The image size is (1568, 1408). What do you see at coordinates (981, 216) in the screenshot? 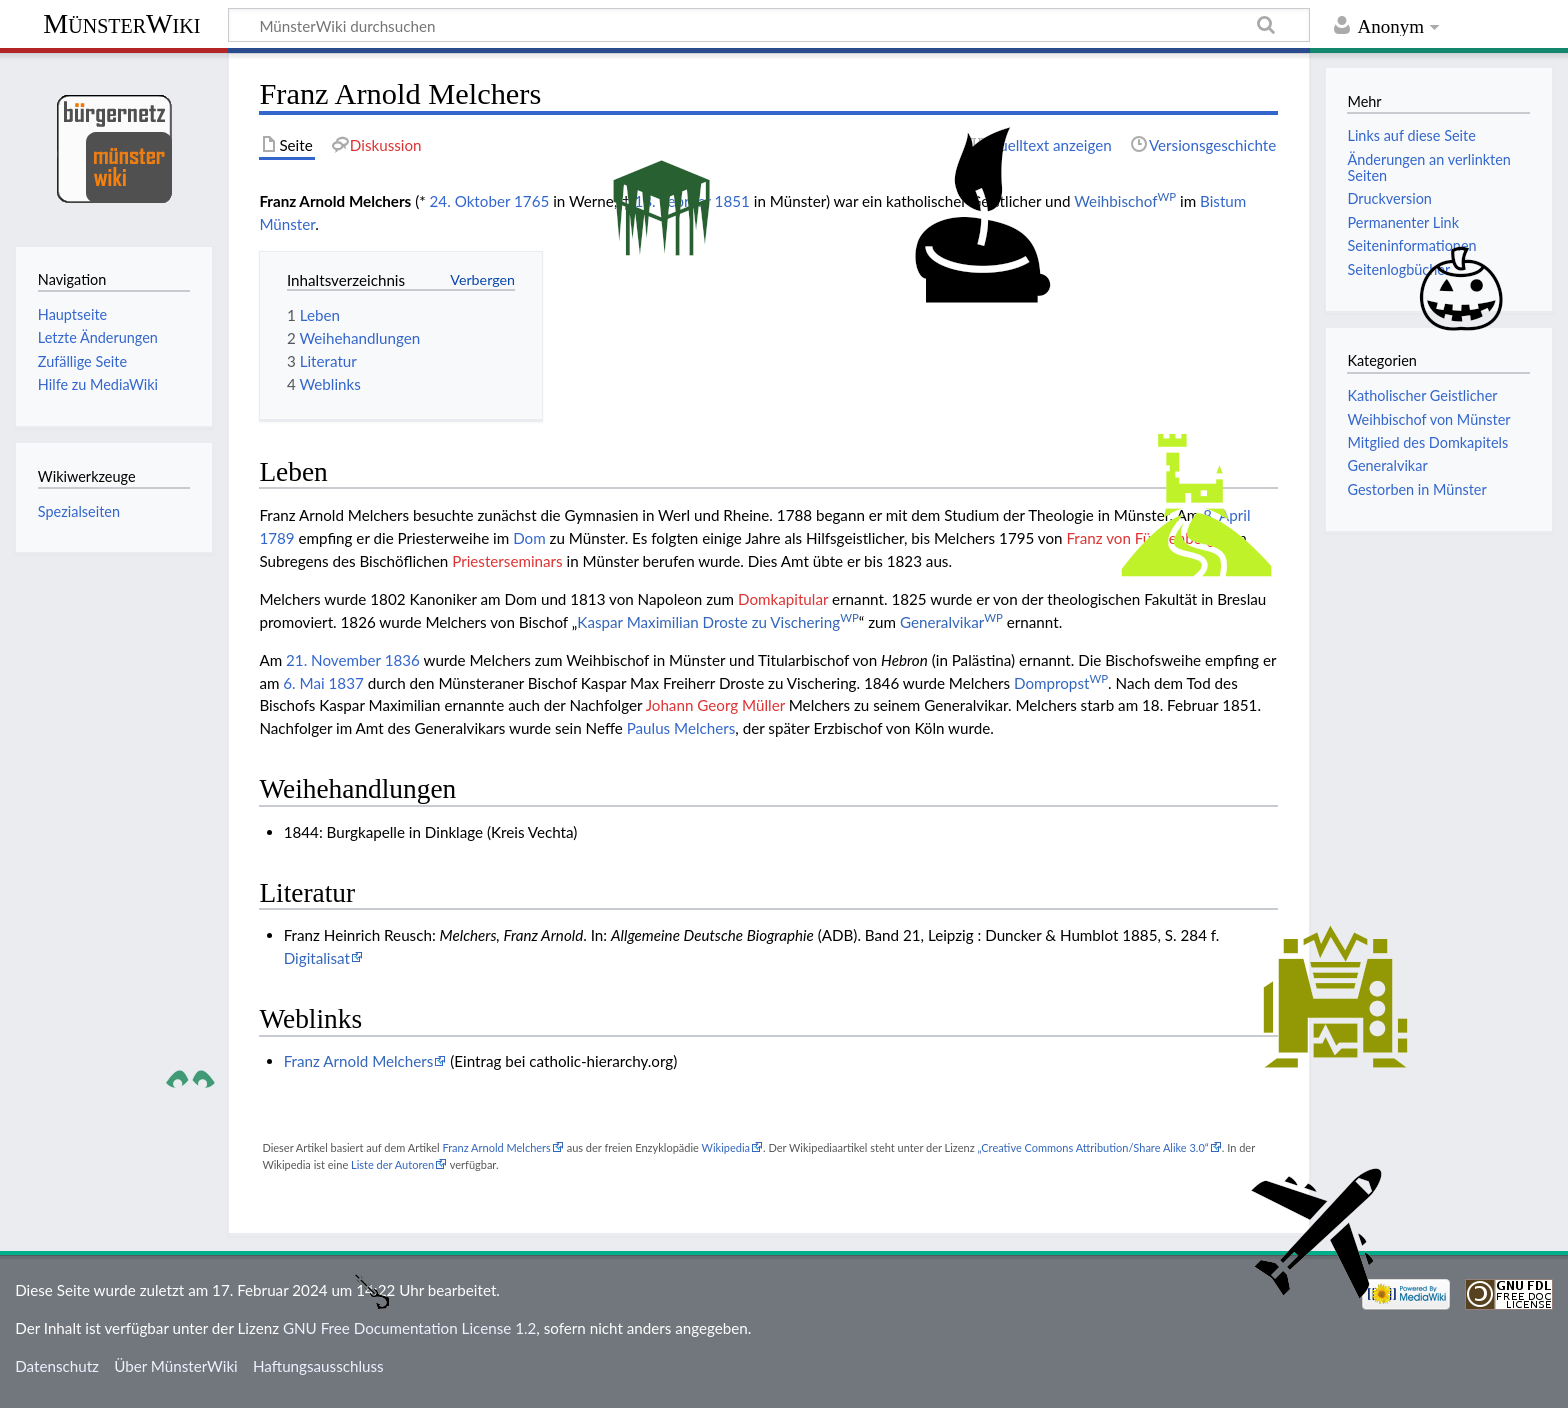
I see `indicates a lit candle or flame feature` at bounding box center [981, 216].